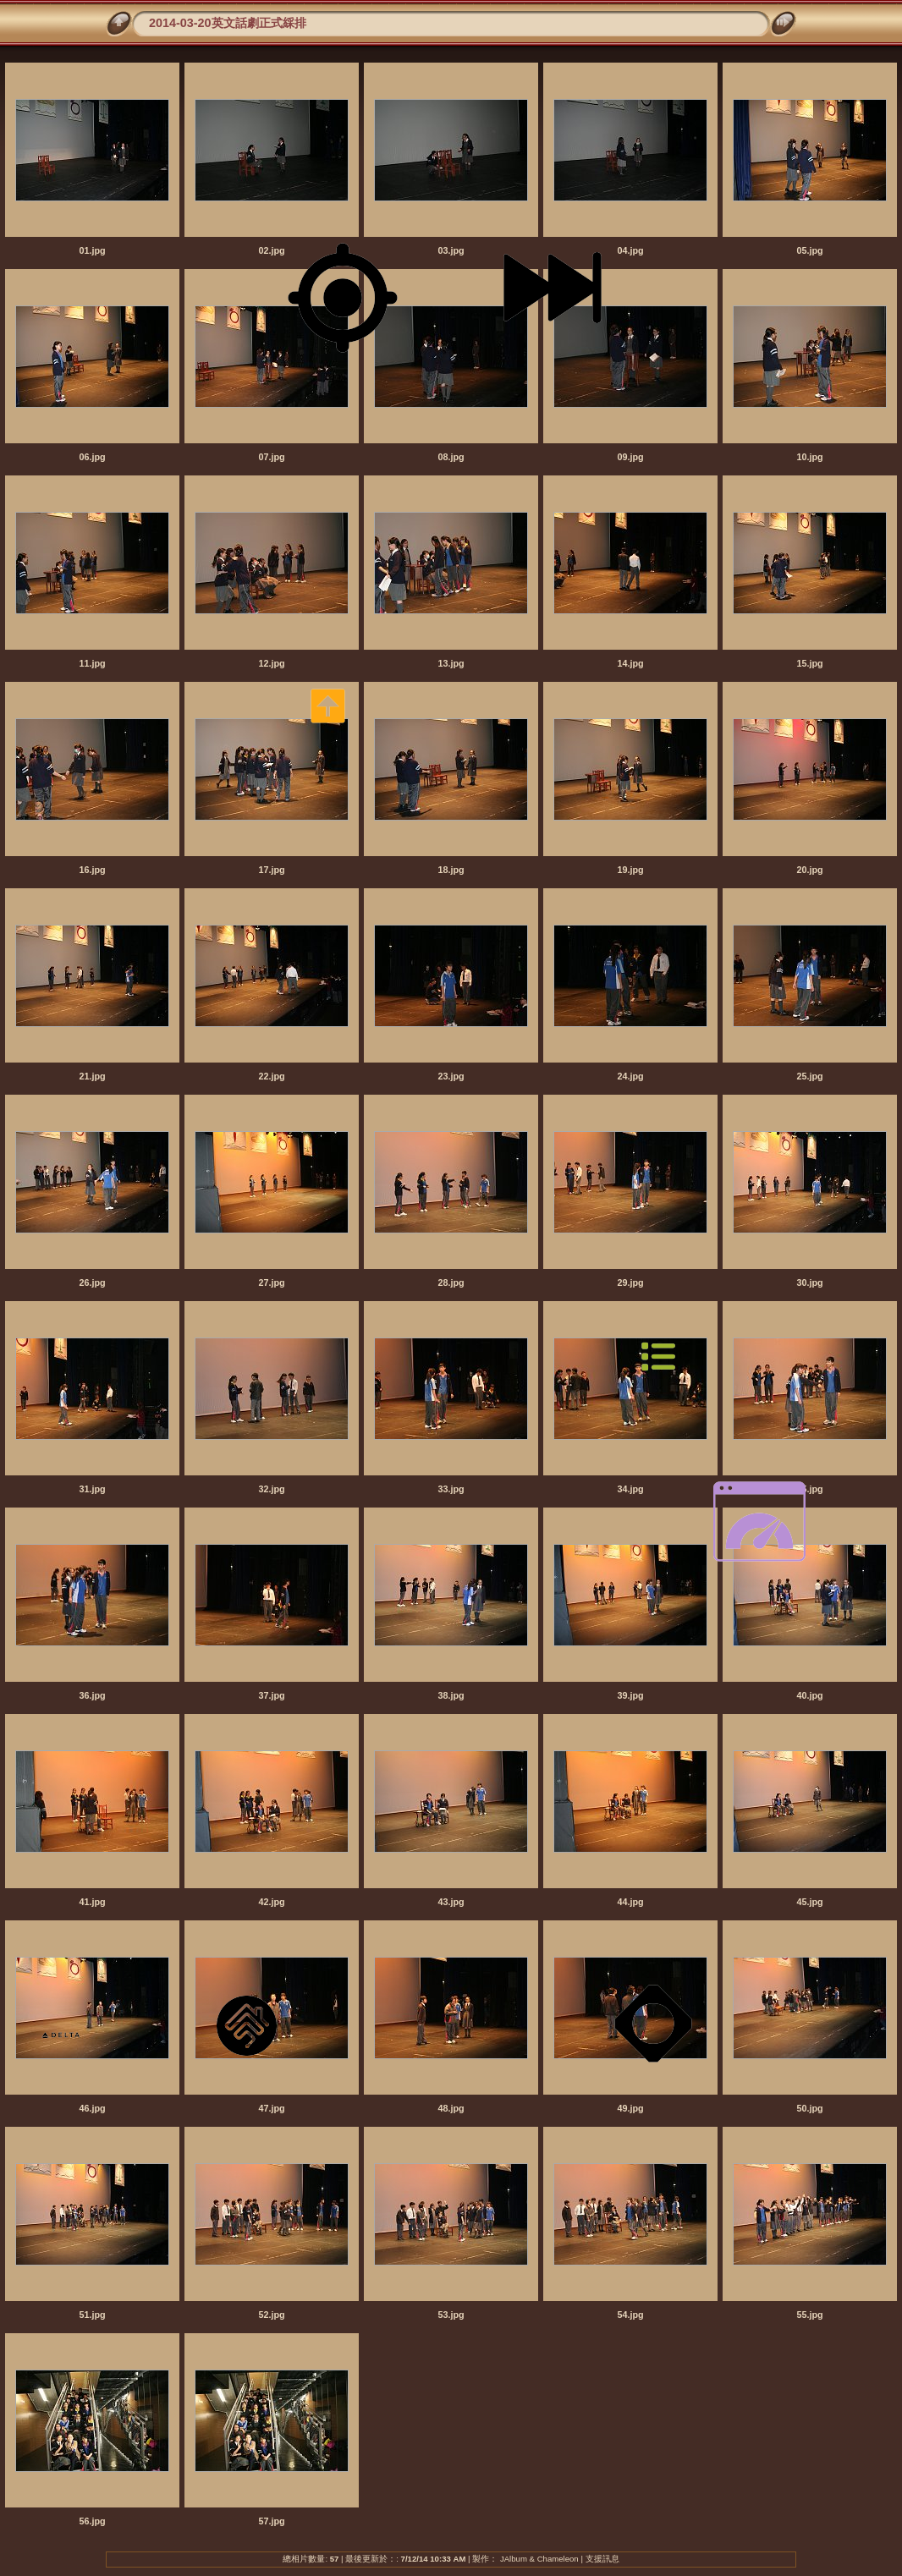 This screenshot has height=2576, width=902. What do you see at coordinates (653, 2024) in the screenshot?
I see `cloudsmith logo` at bounding box center [653, 2024].